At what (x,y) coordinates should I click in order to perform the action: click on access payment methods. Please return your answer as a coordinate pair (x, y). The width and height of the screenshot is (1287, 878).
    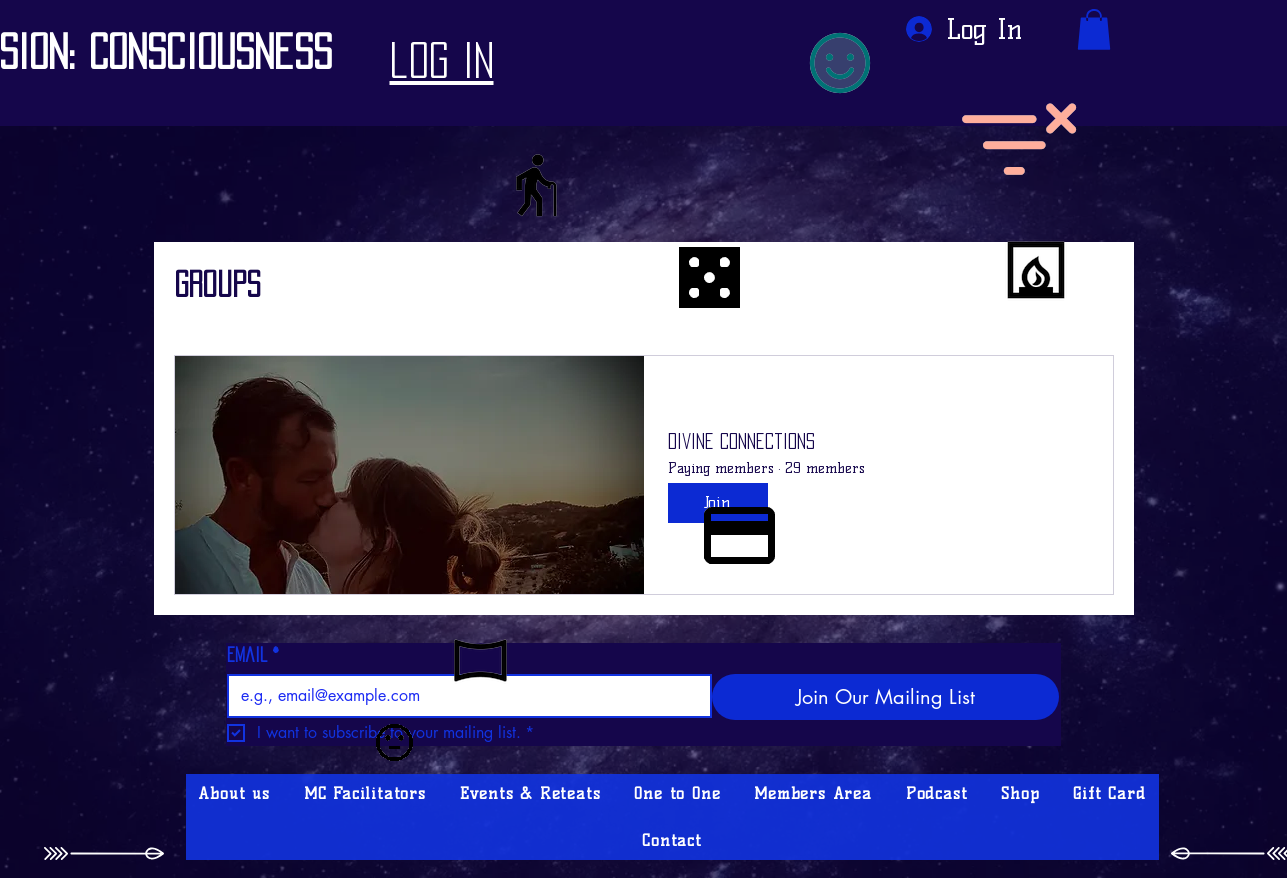
    Looking at the image, I should click on (739, 535).